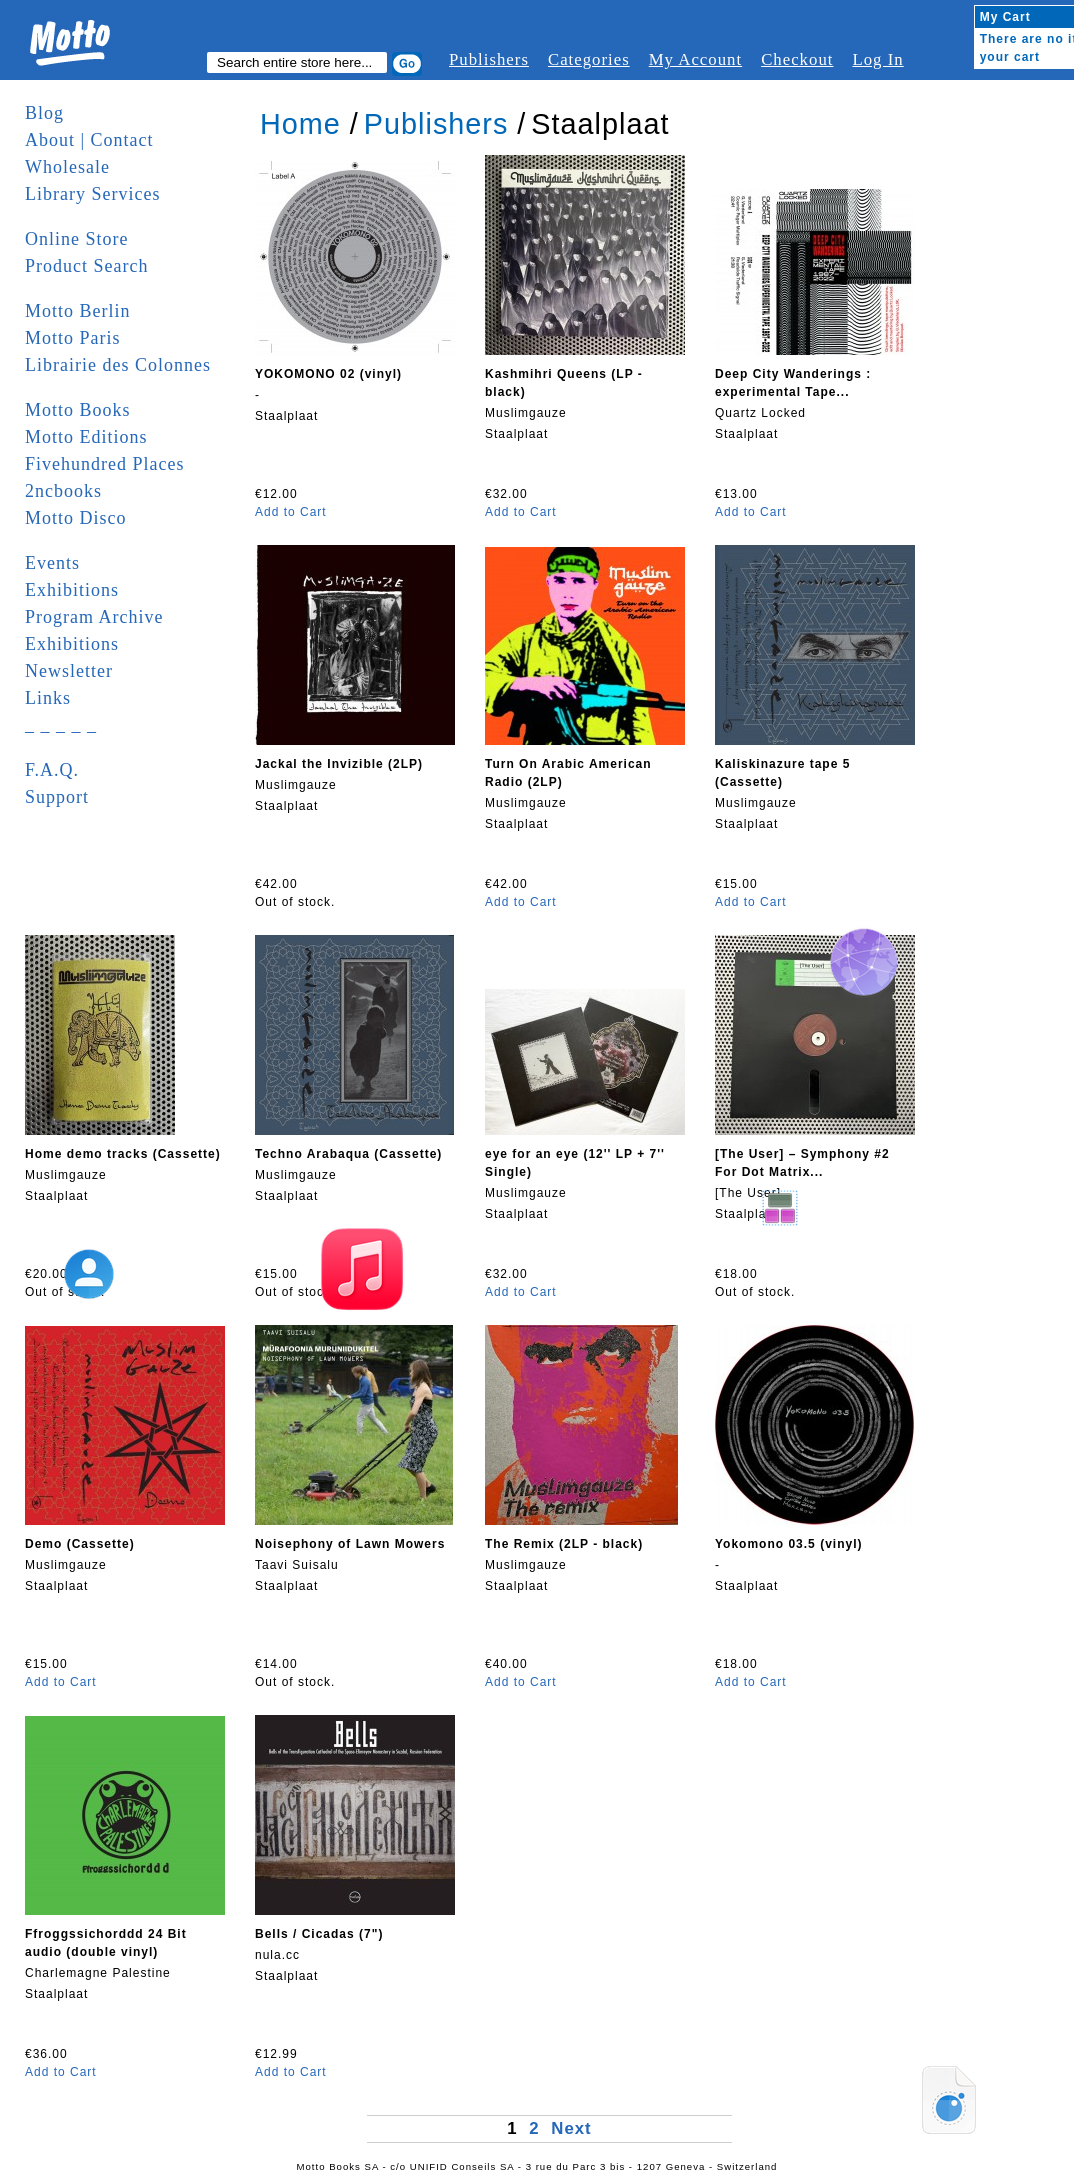 The height and width of the screenshot is (2181, 1074). I want to click on view user profile information, so click(89, 1274).